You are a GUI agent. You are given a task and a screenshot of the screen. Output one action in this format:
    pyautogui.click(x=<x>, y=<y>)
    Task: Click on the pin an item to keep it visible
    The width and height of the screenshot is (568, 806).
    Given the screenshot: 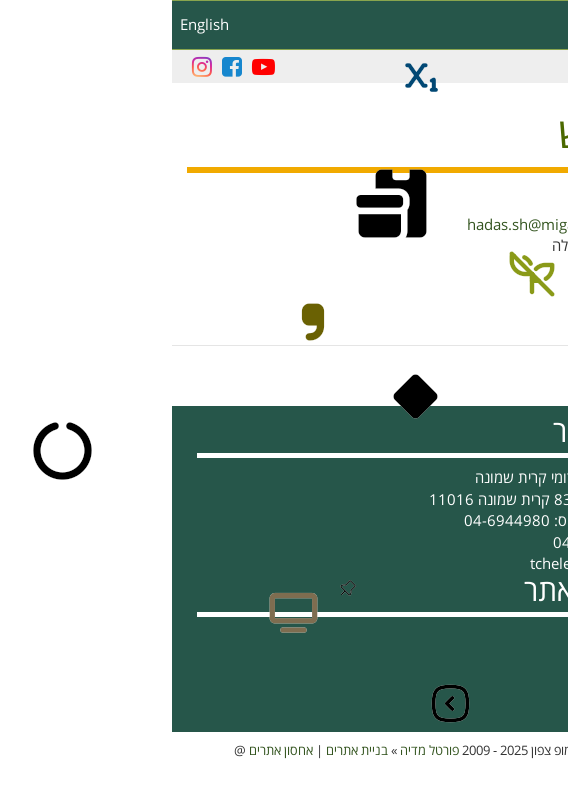 What is the action you would take?
    pyautogui.click(x=347, y=588)
    